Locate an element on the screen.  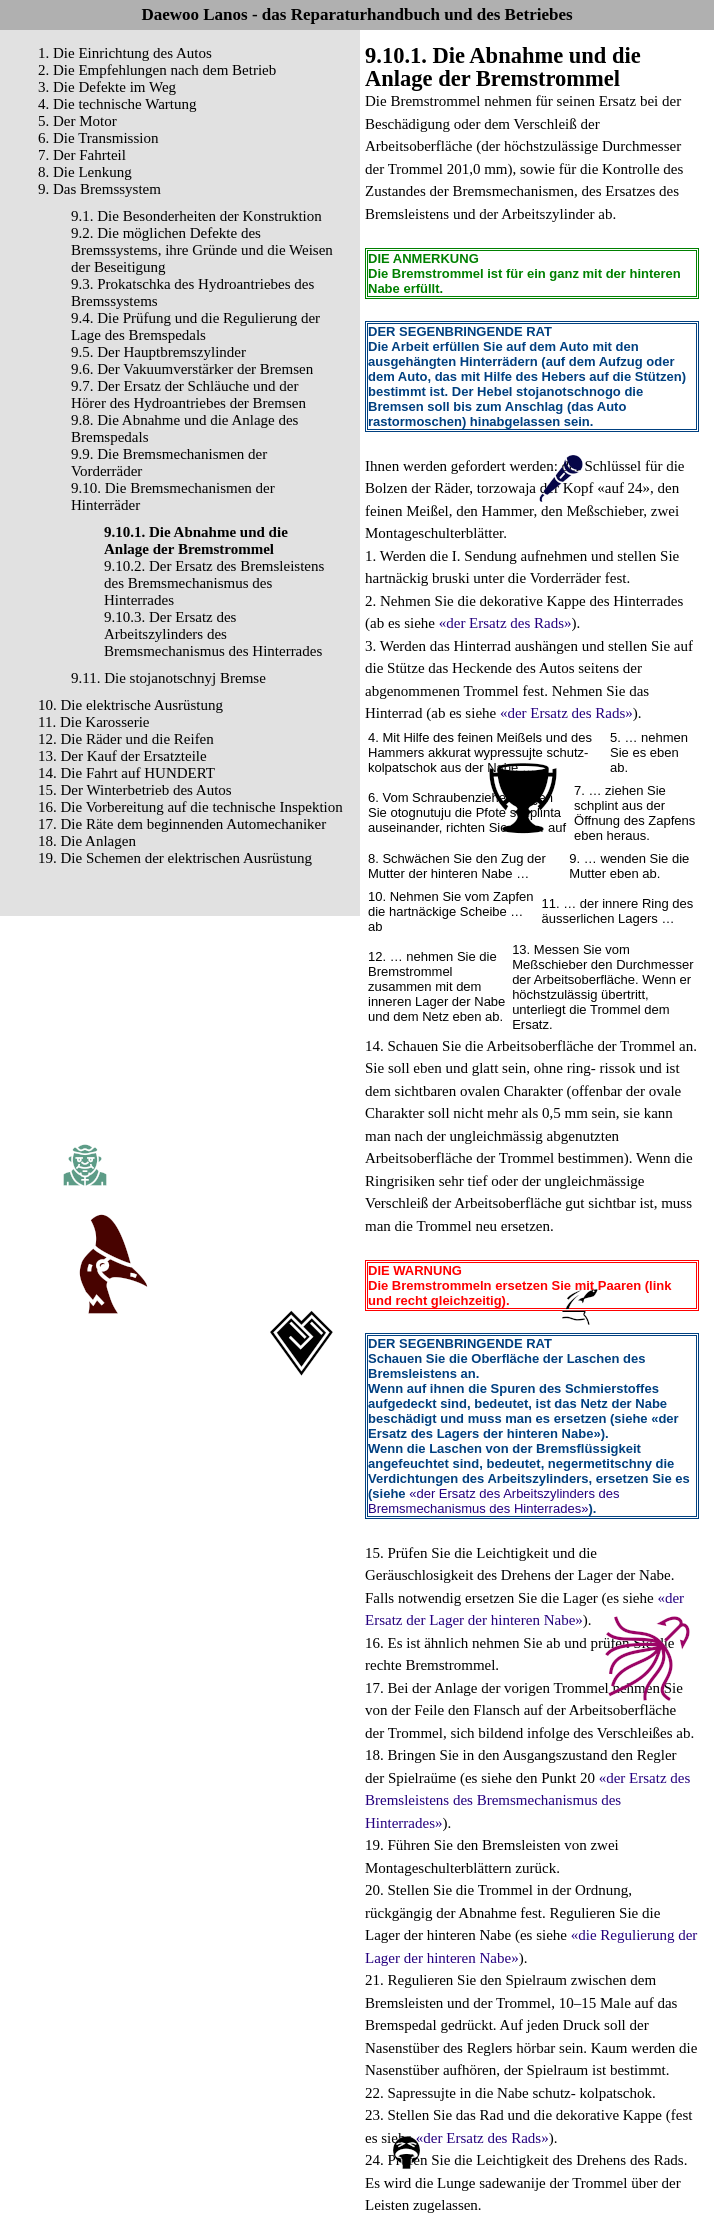
cassowary bird icon for wildlife or nature app is located at coordinates (108, 1263).